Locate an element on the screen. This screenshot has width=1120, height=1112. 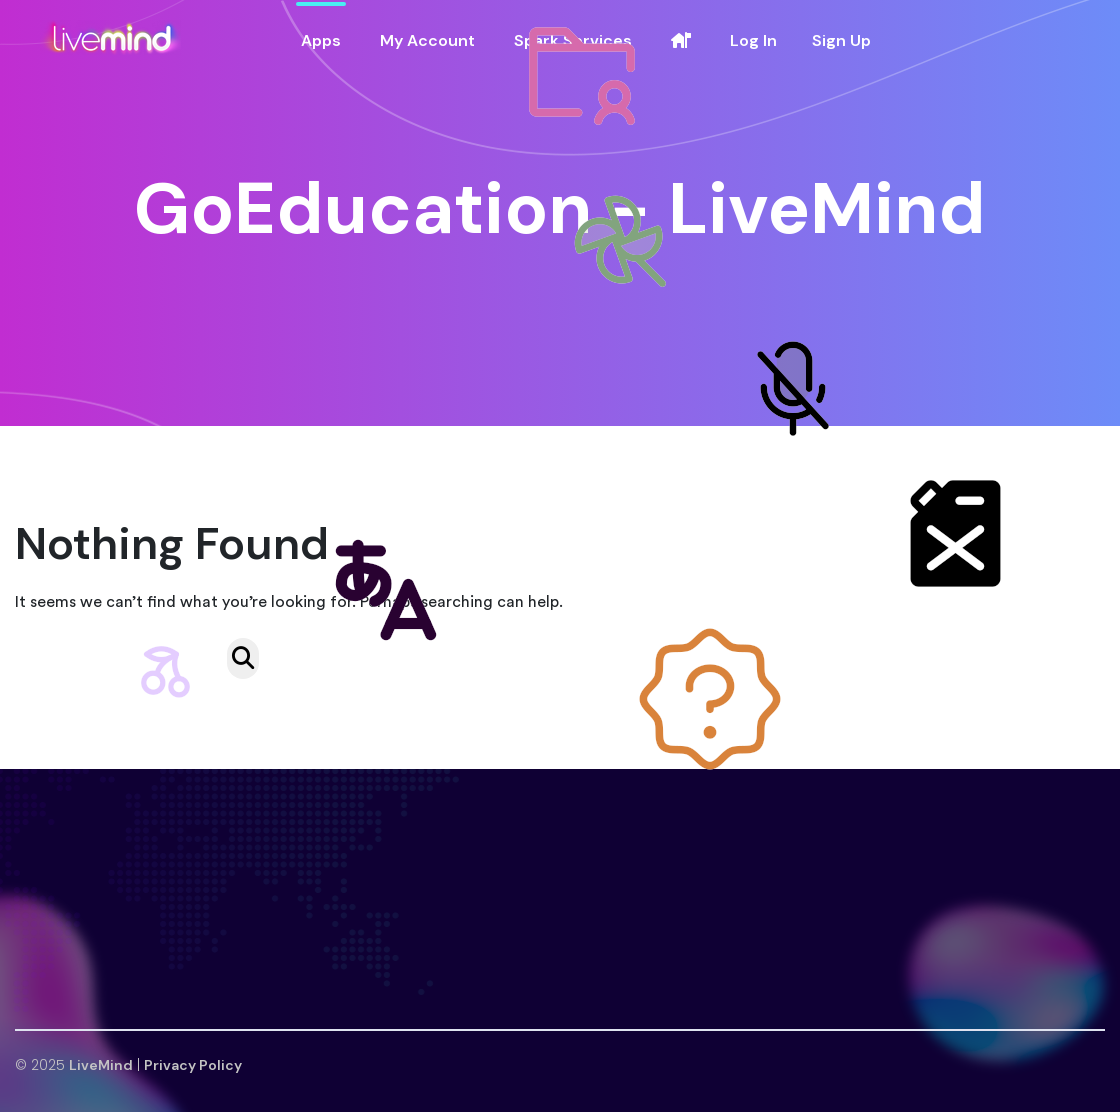
view FAQ or help information is located at coordinates (710, 699).